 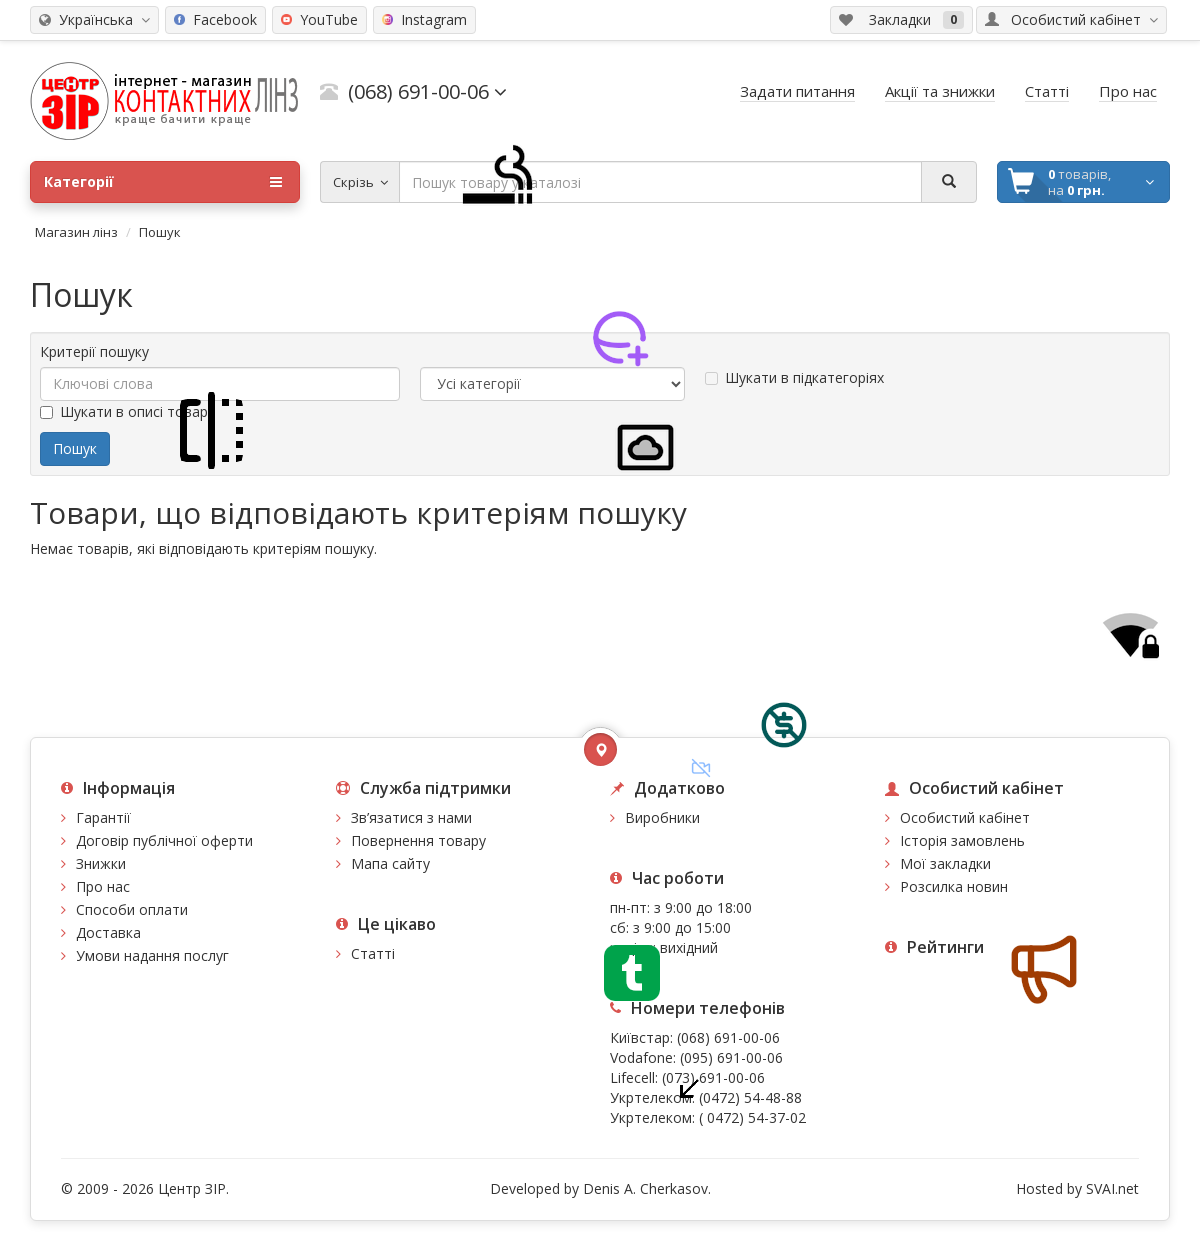 What do you see at coordinates (632, 973) in the screenshot?
I see `open the tumblr app` at bounding box center [632, 973].